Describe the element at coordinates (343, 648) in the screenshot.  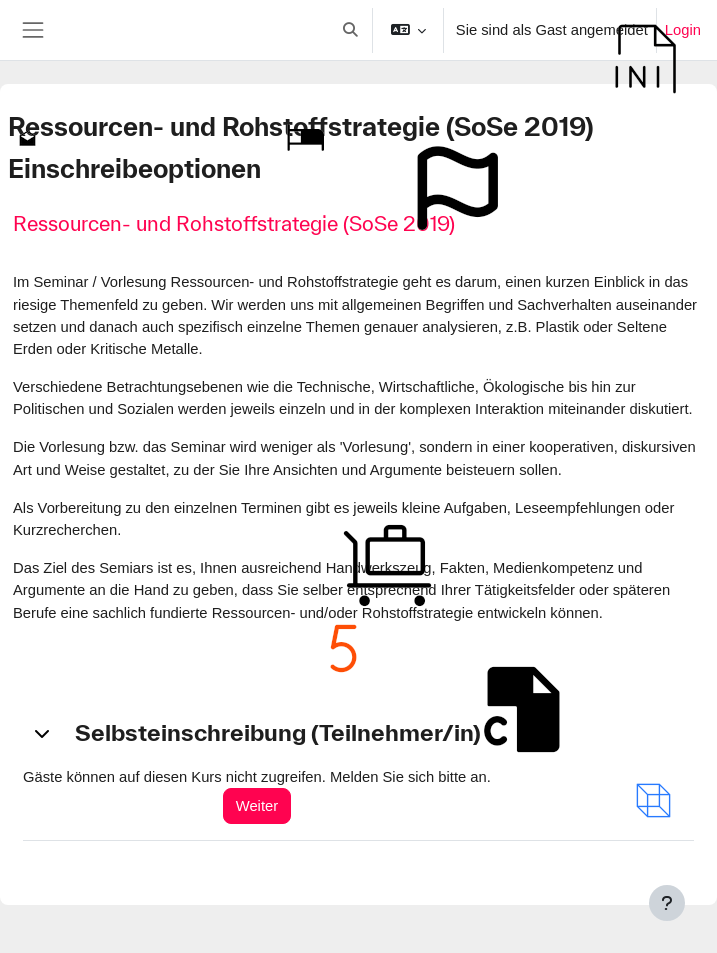
I see `indicates the number five in a list or sequence` at that location.